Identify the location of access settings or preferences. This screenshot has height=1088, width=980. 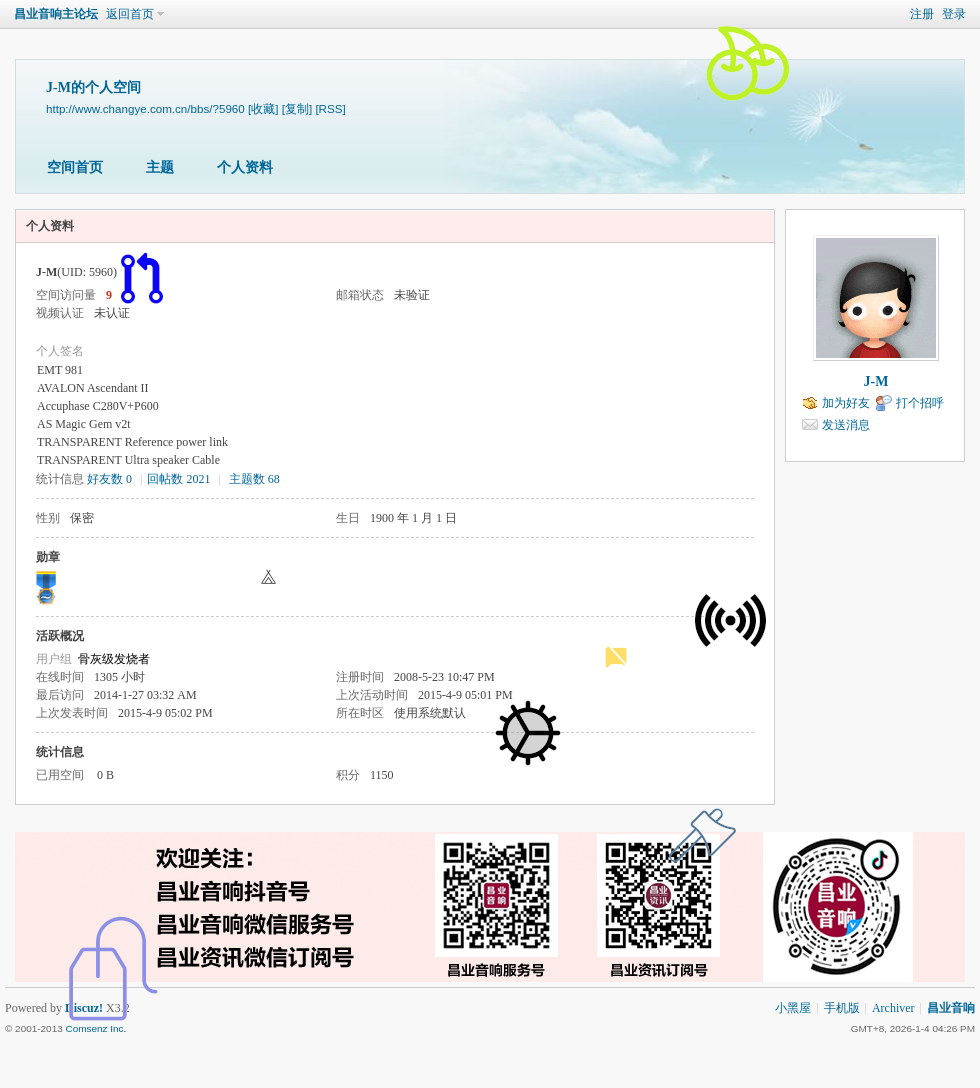
(528, 733).